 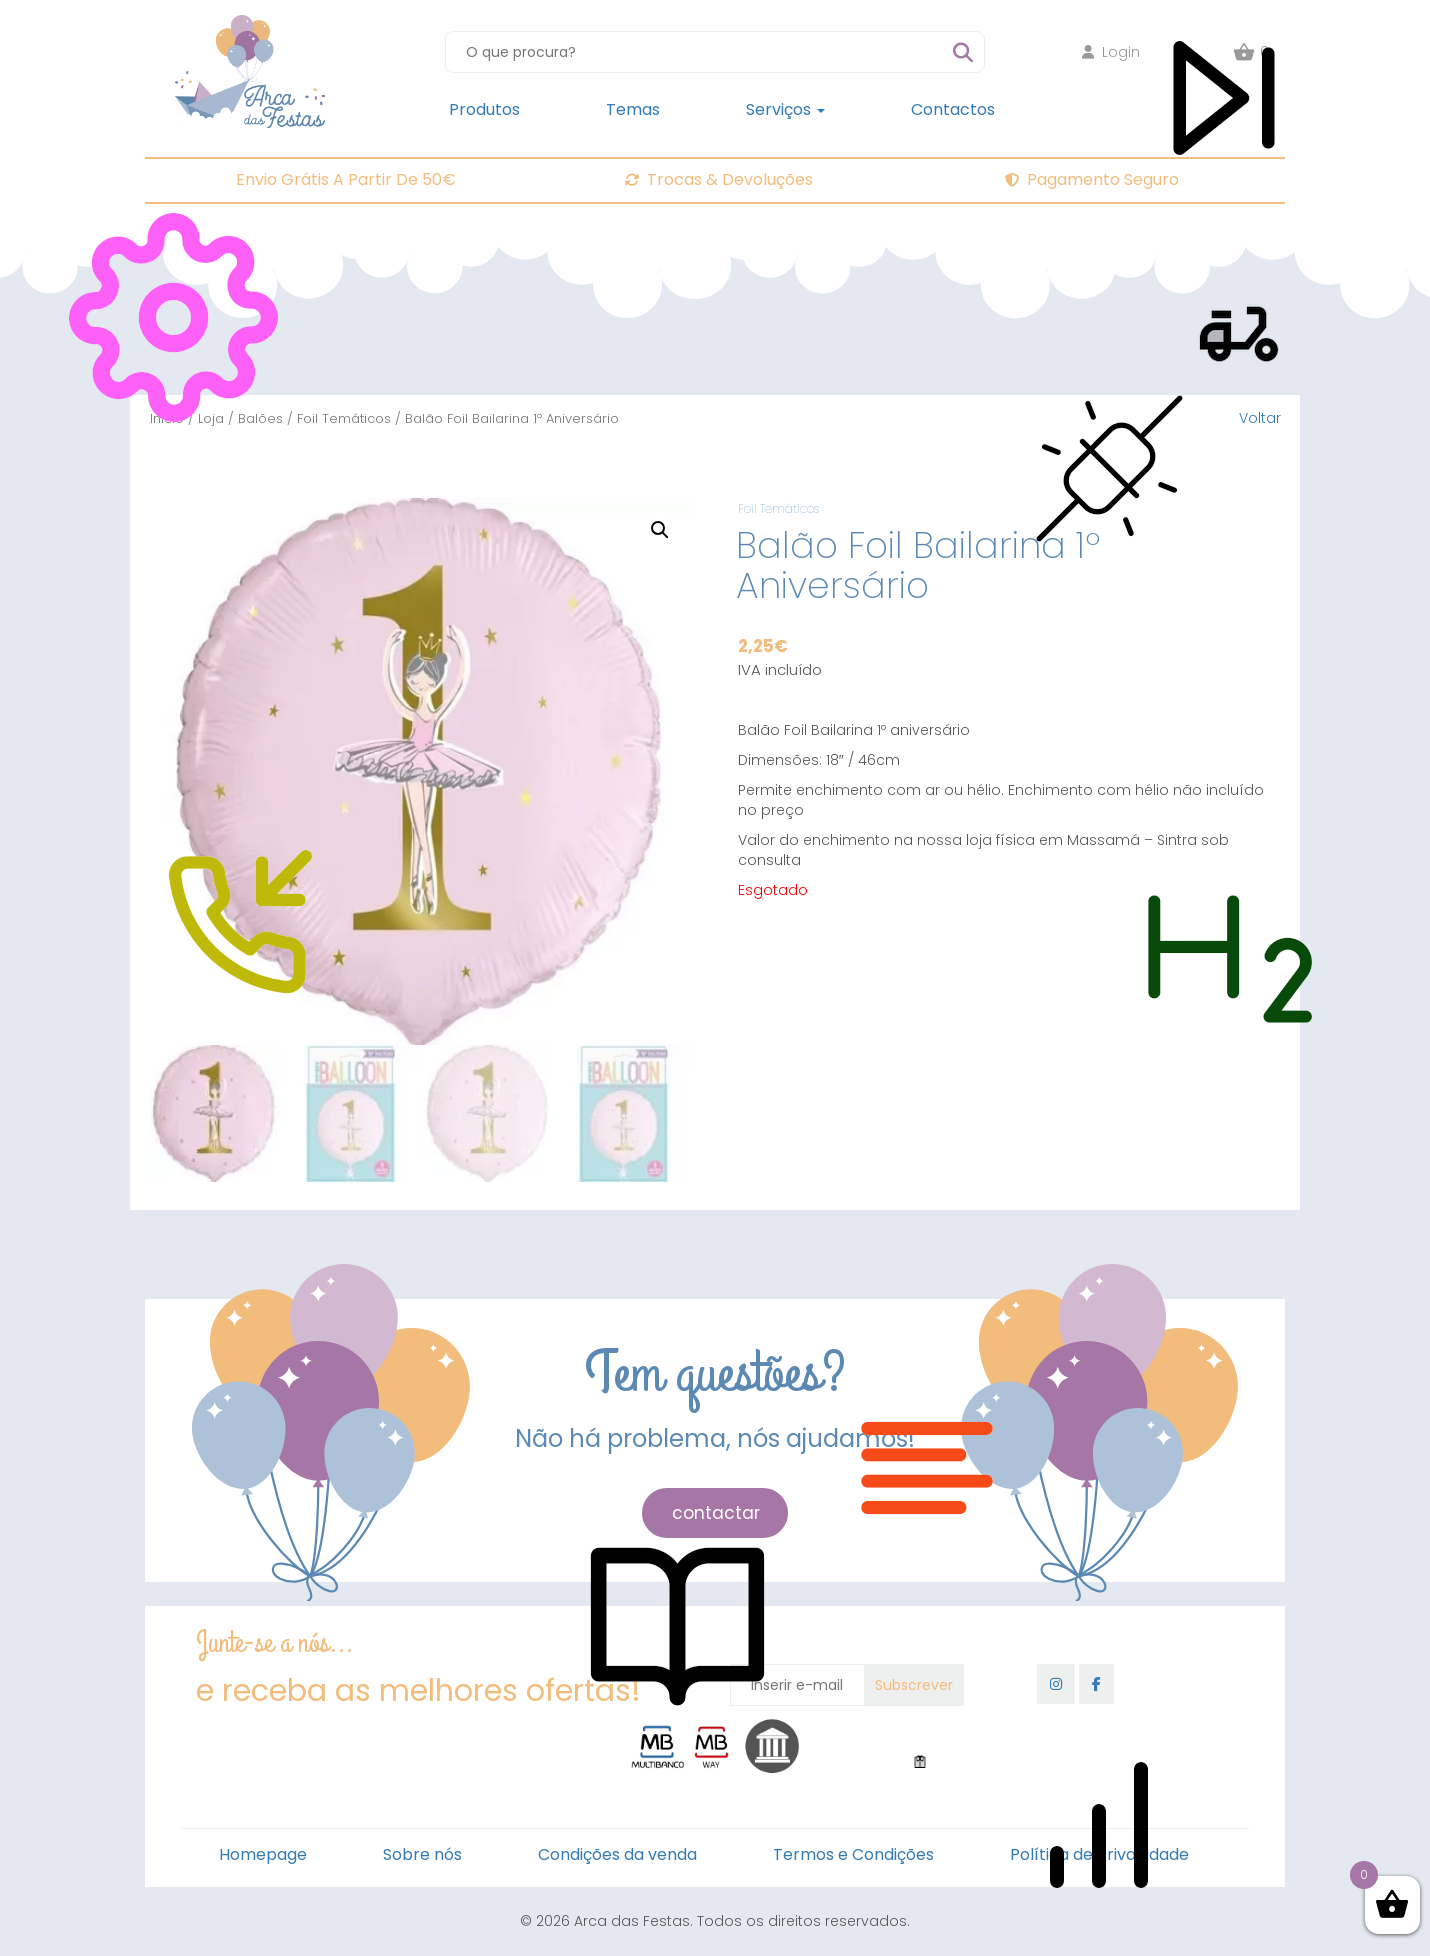 What do you see at coordinates (1224, 98) in the screenshot?
I see `skip to the next track` at bounding box center [1224, 98].